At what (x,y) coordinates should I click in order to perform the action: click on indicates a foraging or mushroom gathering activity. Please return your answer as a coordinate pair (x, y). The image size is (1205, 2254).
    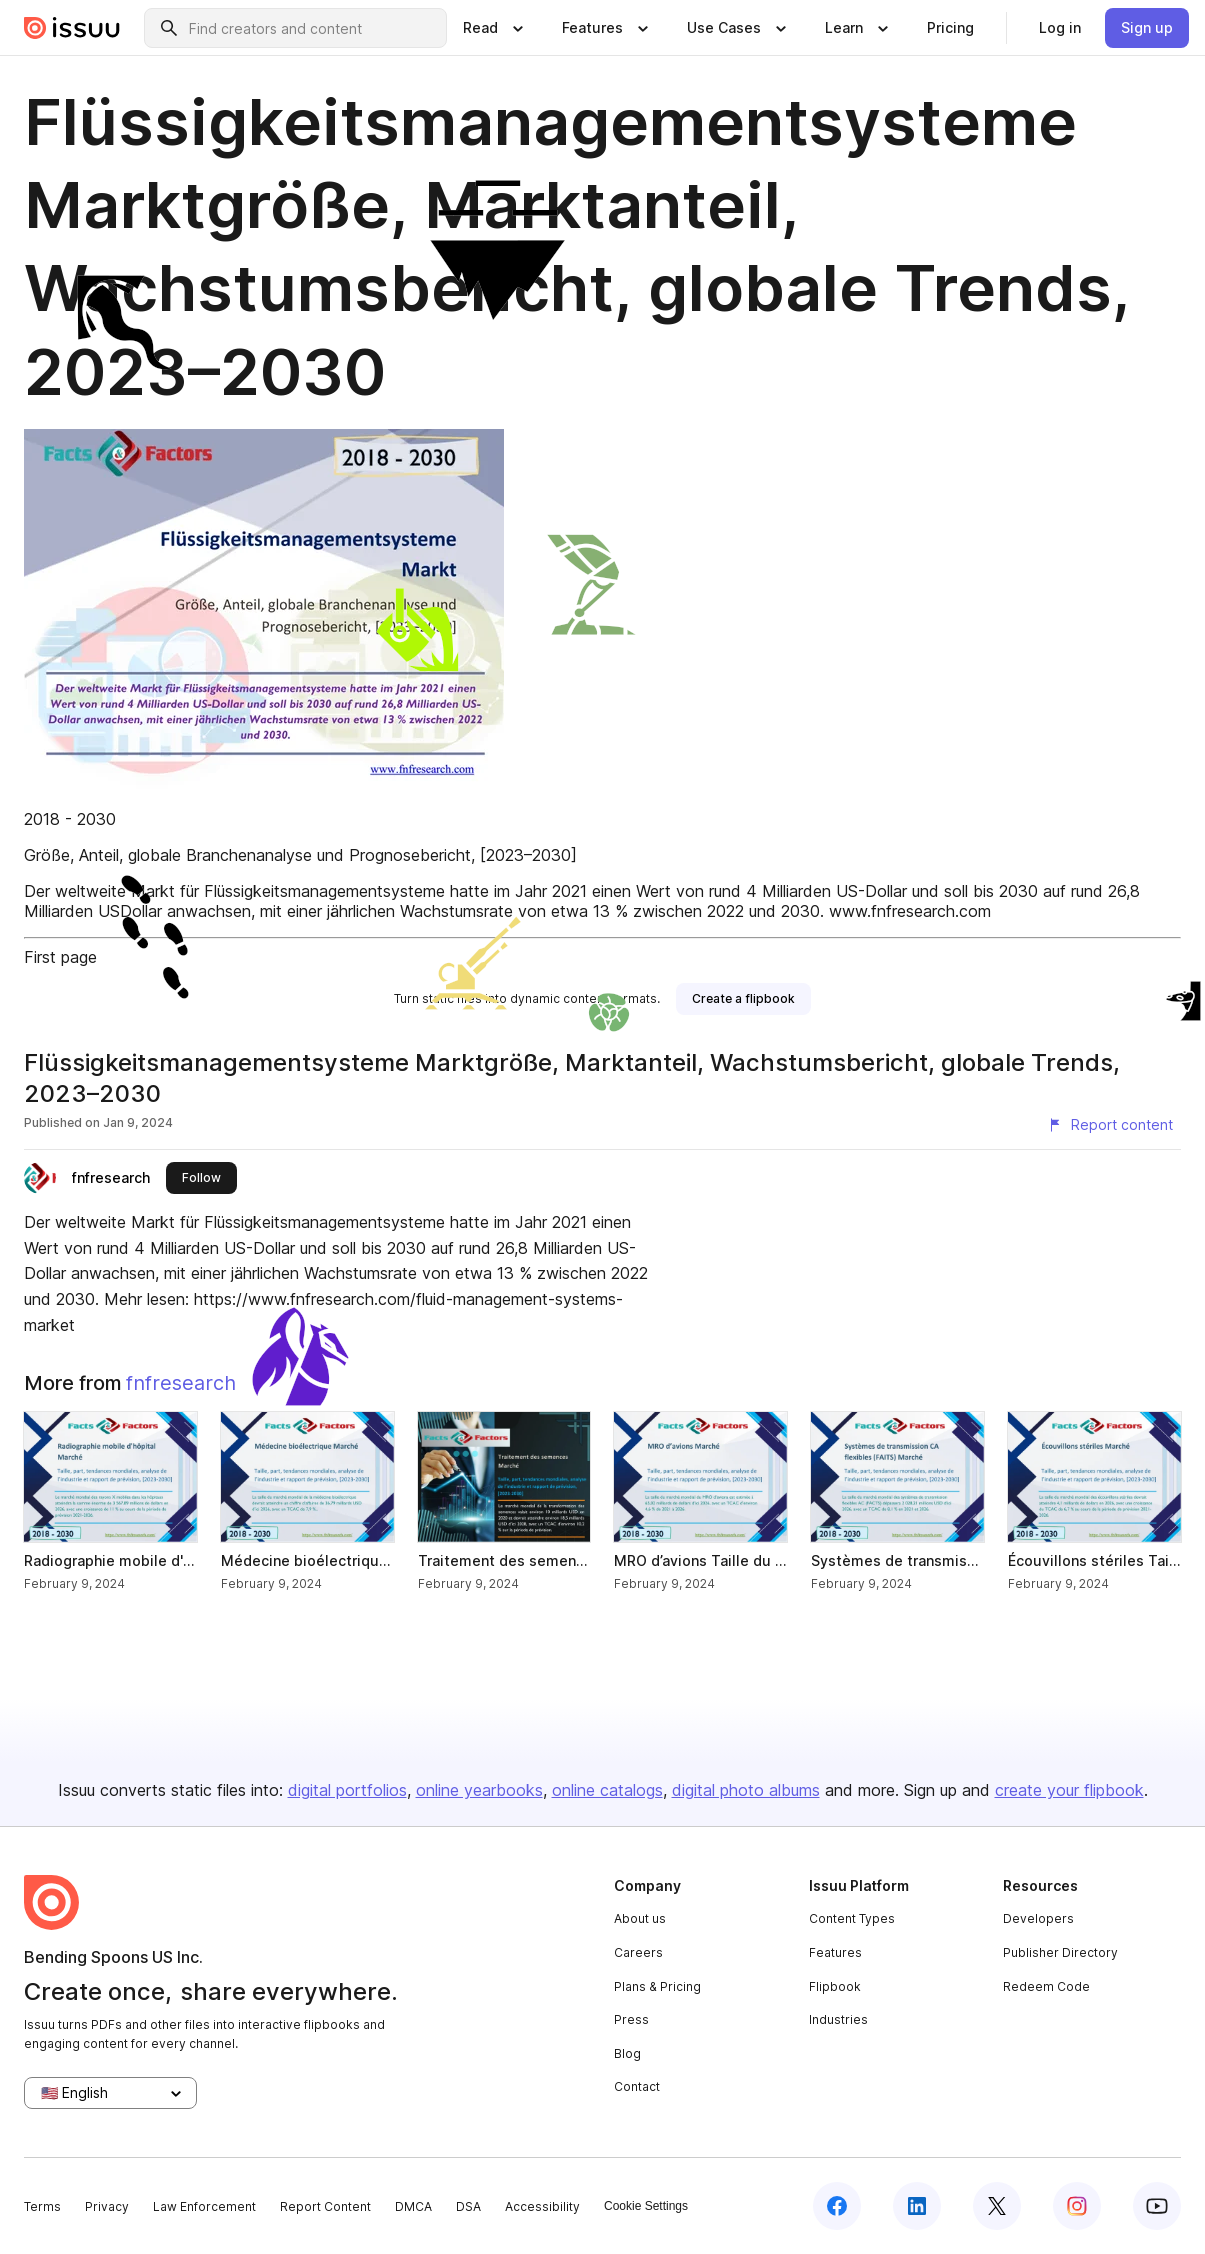
    Looking at the image, I should click on (1181, 1001).